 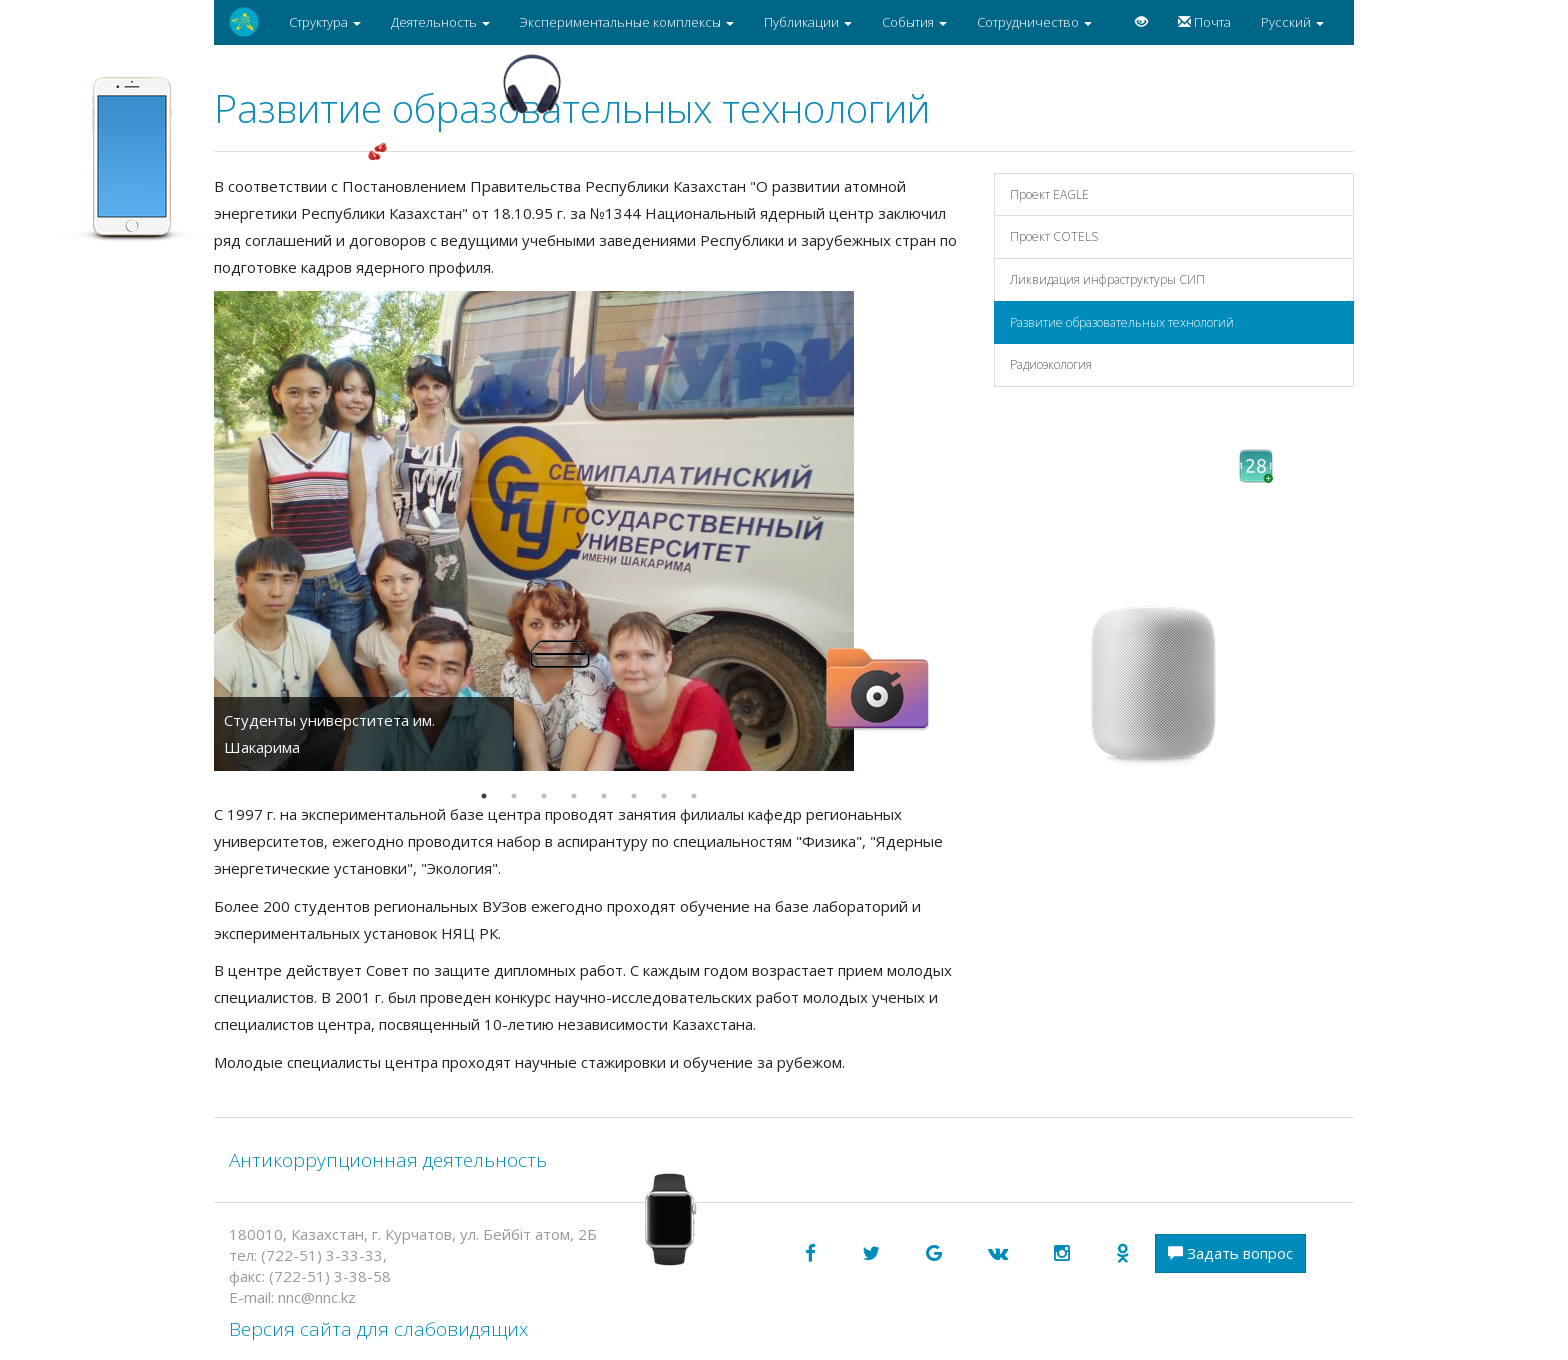 I want to click on apple homepod smart speaker device, so click(x=1153, y=685).